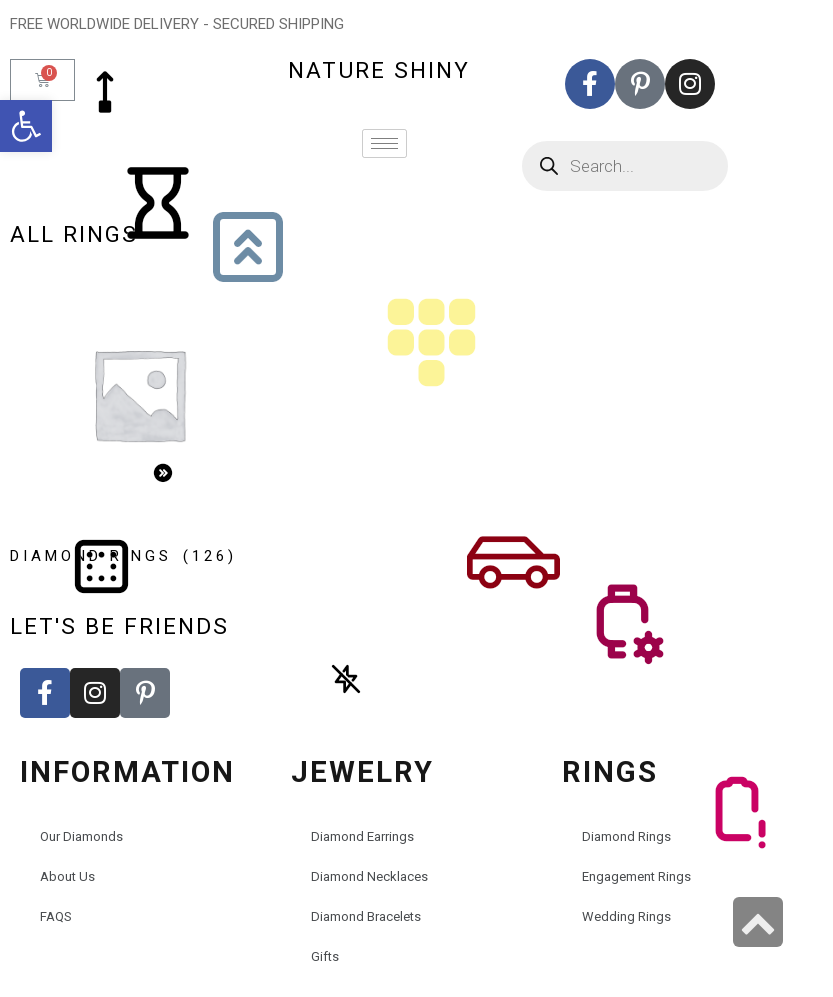  Describe the element at coordinates (737, 809) in the screenshot. I see `indicates low battery warning` at that location.